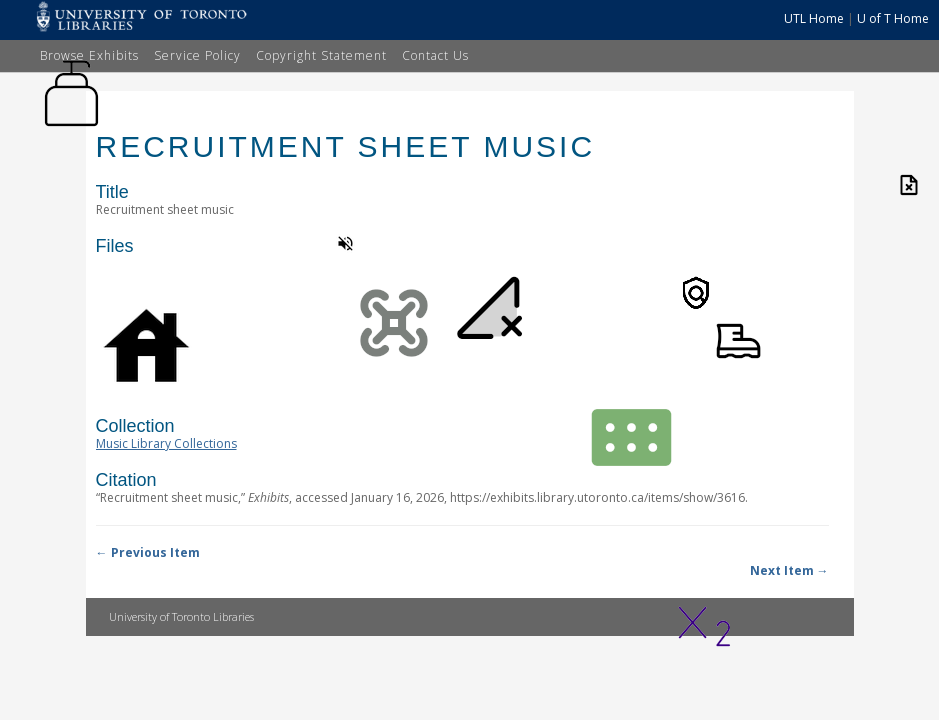 The height and width of the screenshot is (720, 939). I want to click on mute audio or sound, so click(345, 243).